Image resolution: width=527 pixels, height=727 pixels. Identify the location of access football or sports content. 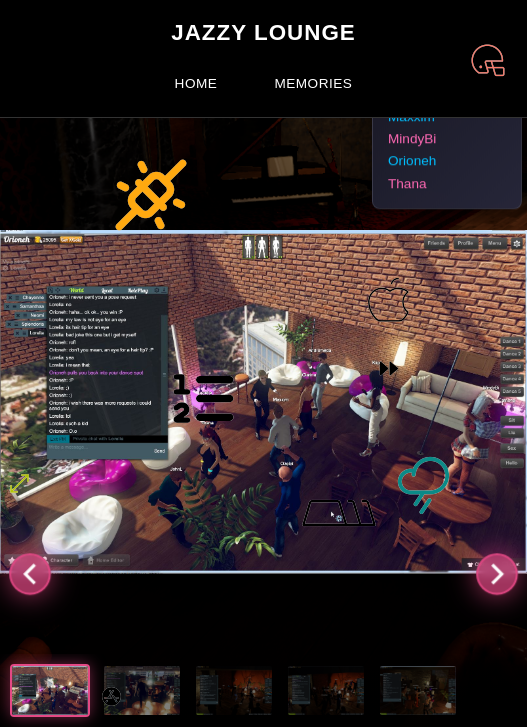
(488, 61).